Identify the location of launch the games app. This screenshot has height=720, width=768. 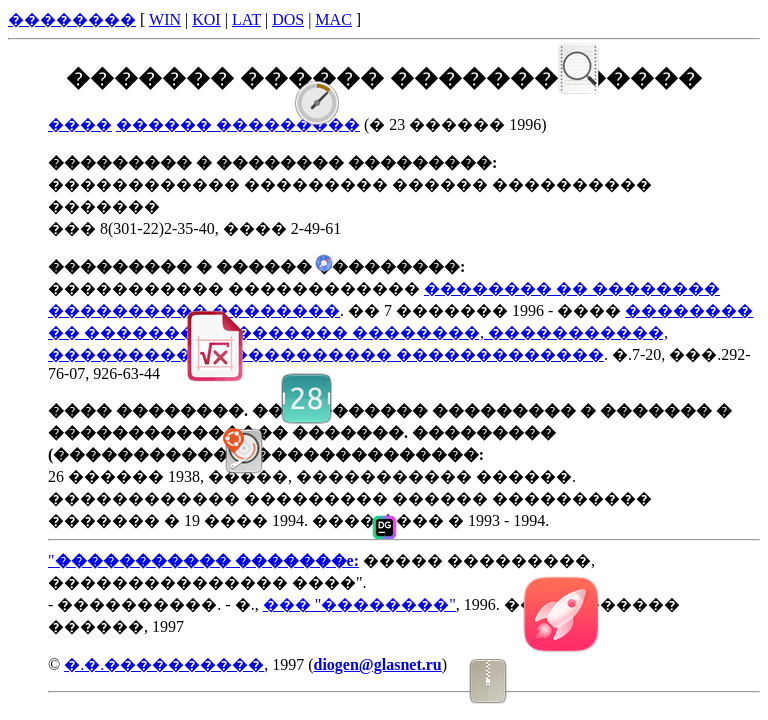
(561, 614).